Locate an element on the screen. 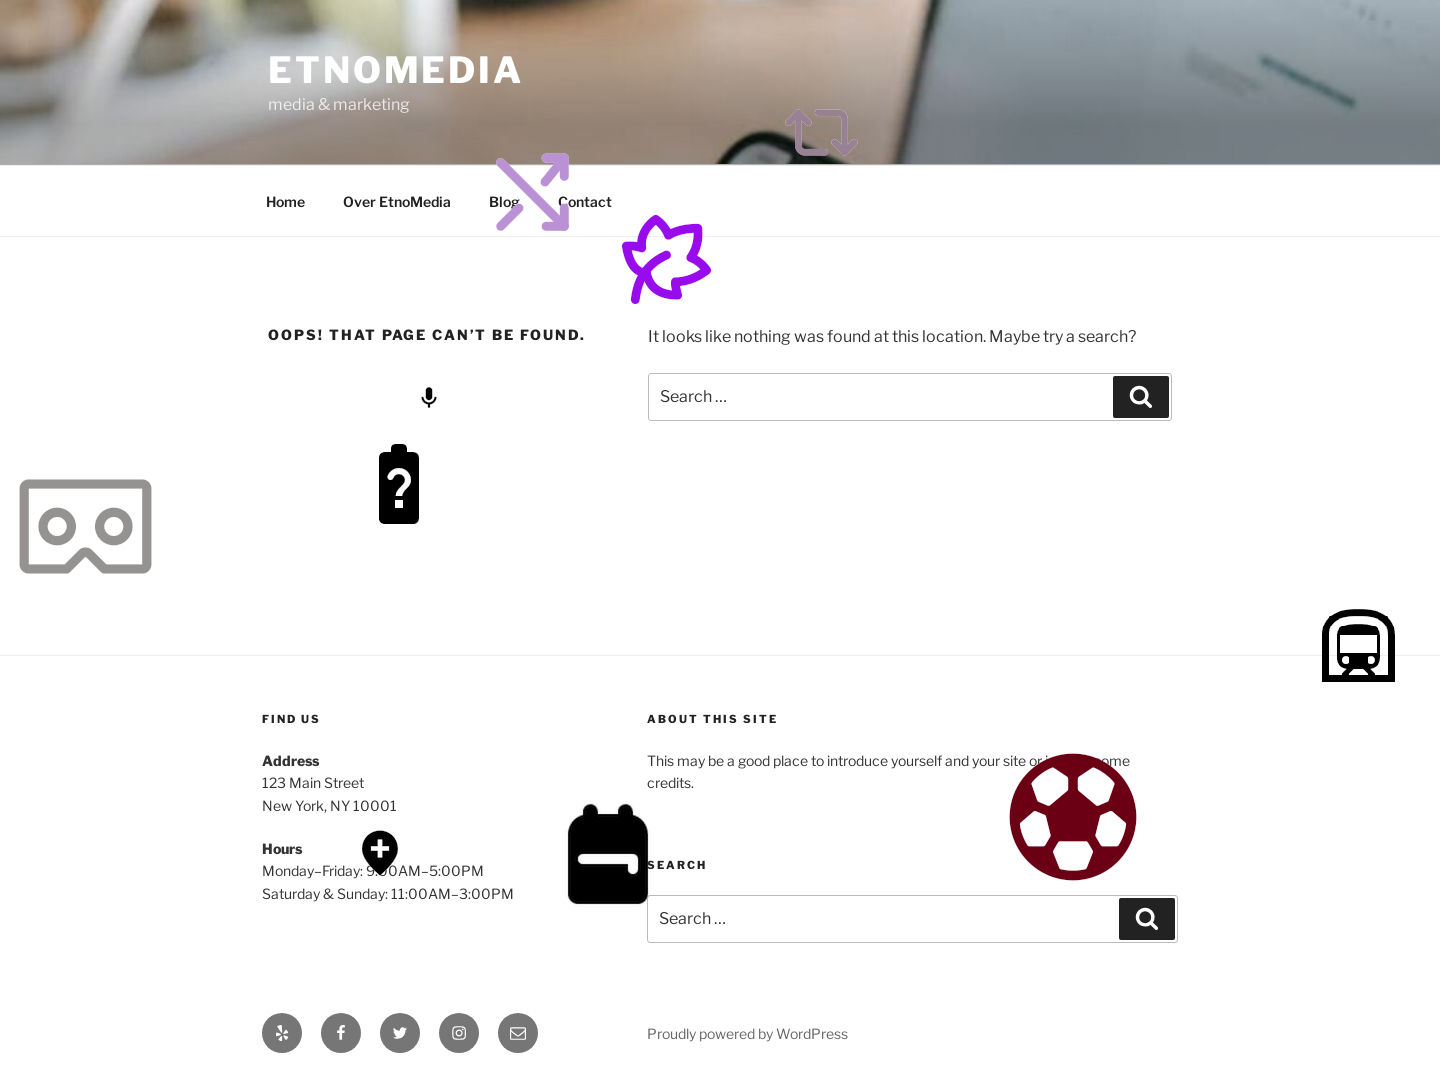 The image size is (1440, 1082). launch virtual reality or VR mode is located at coordinates (85, 526).